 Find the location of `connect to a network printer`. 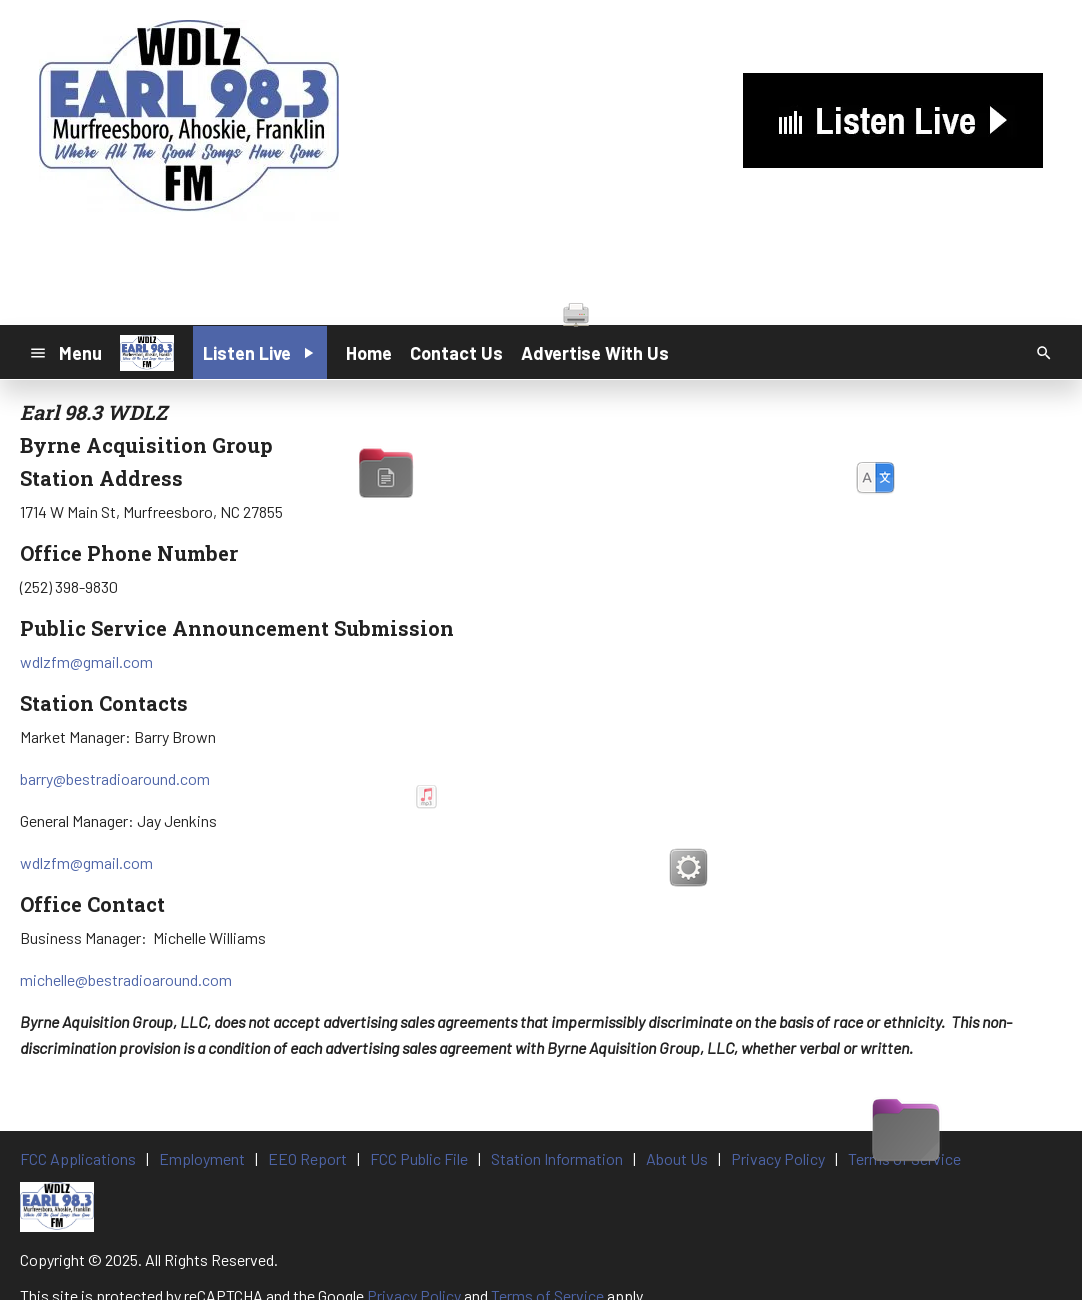

connect to a network printer is located at coordinates (576, 315).